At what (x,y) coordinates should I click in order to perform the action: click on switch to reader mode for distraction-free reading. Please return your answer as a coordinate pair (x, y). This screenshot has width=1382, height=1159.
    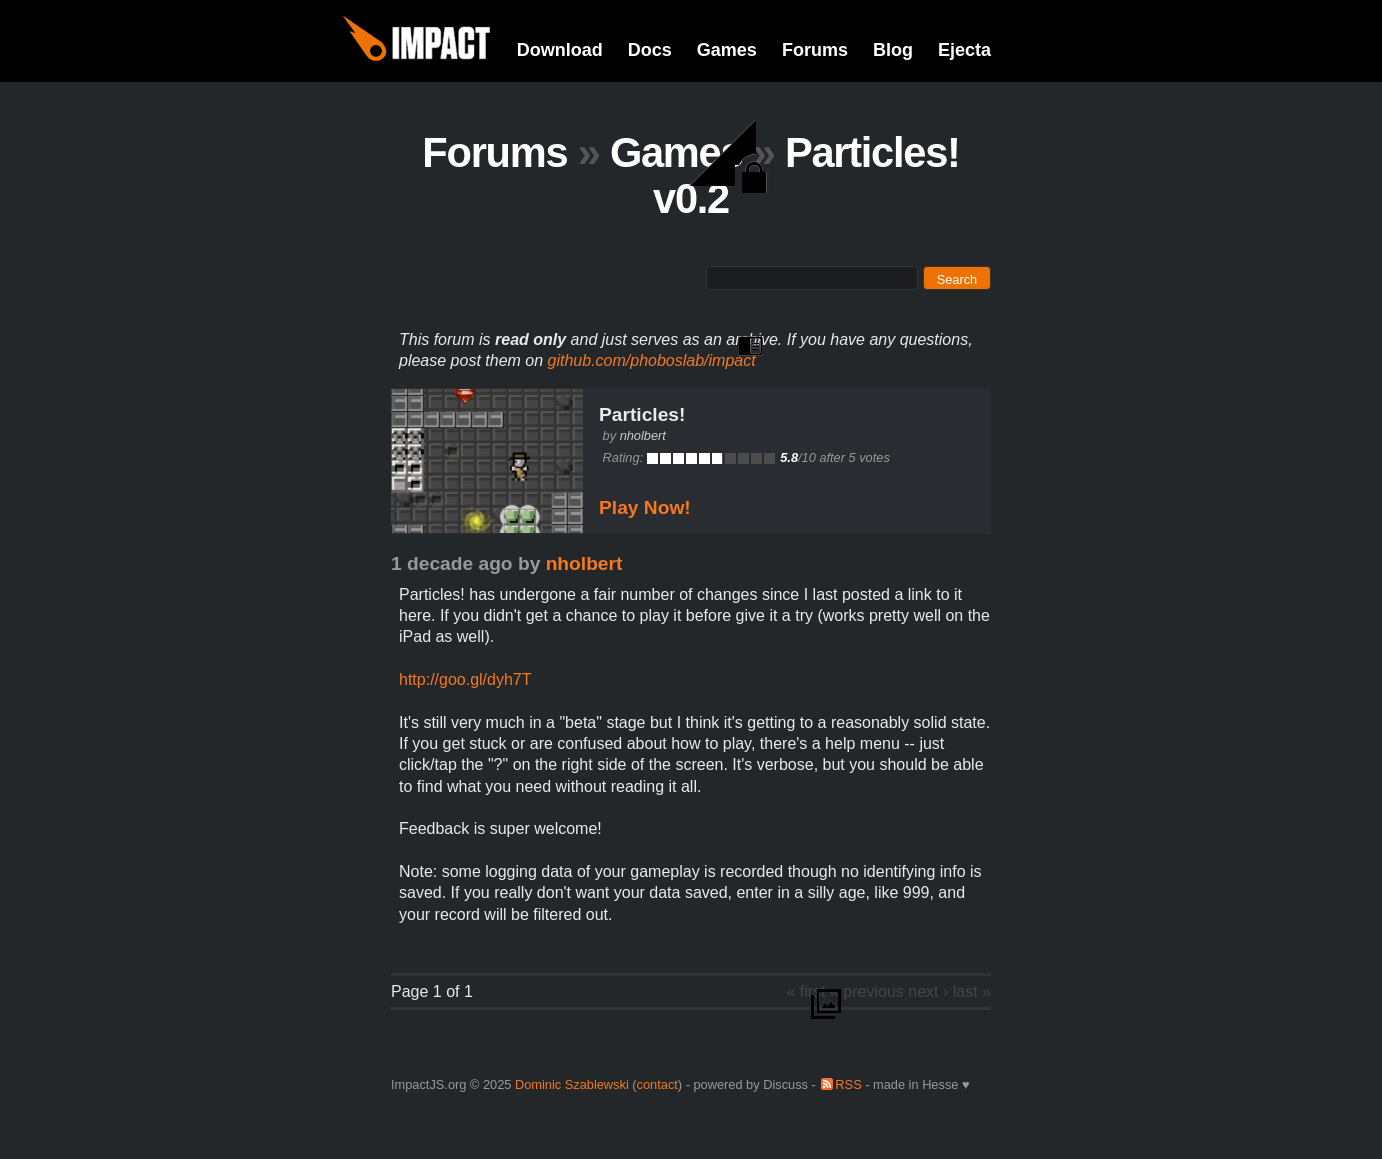
    Looking at the image, I should click on (750, 345).